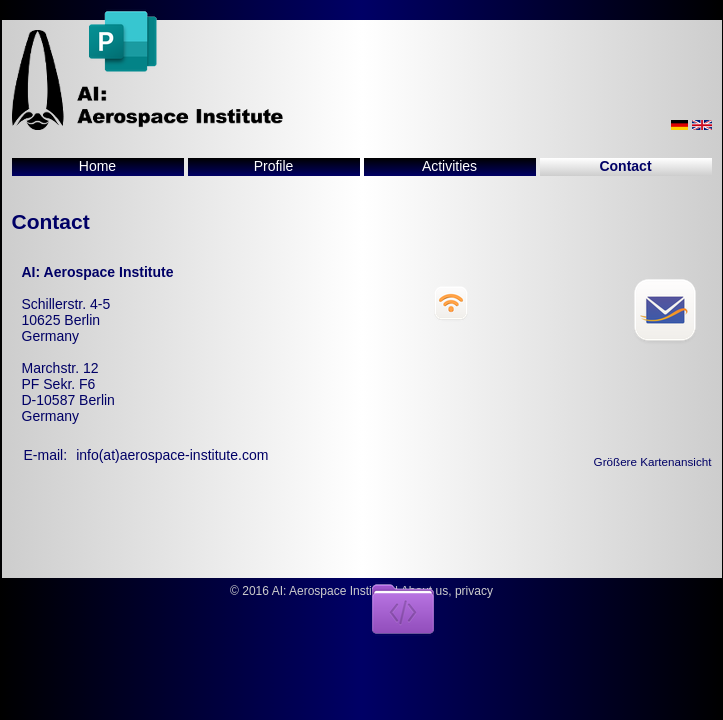  I want to click on open Microsoft Publisher application, so click(123, 41).